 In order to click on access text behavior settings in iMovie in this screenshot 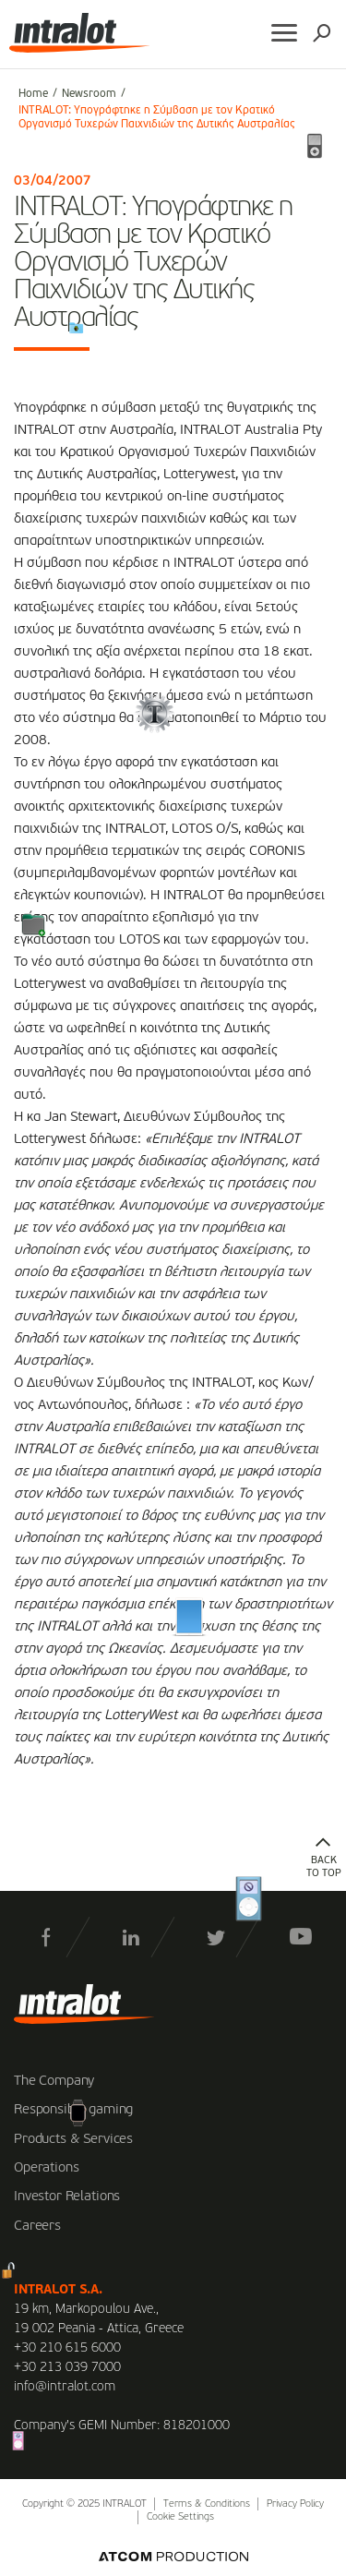, I will do `click(154, 713)`.